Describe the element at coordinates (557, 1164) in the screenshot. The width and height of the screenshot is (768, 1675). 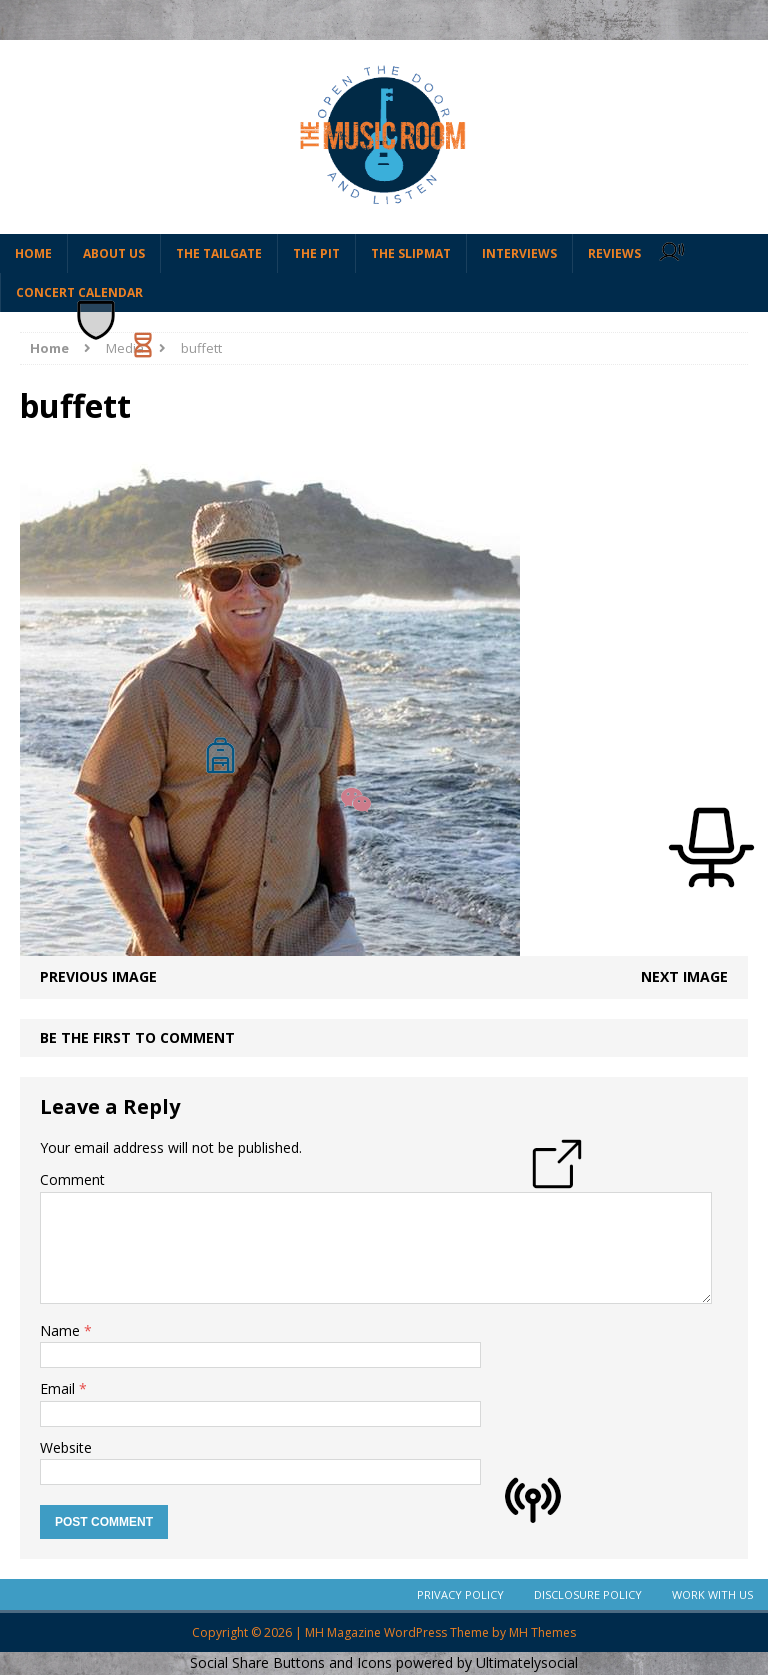
I see `open link in a new window or tab` at that location.